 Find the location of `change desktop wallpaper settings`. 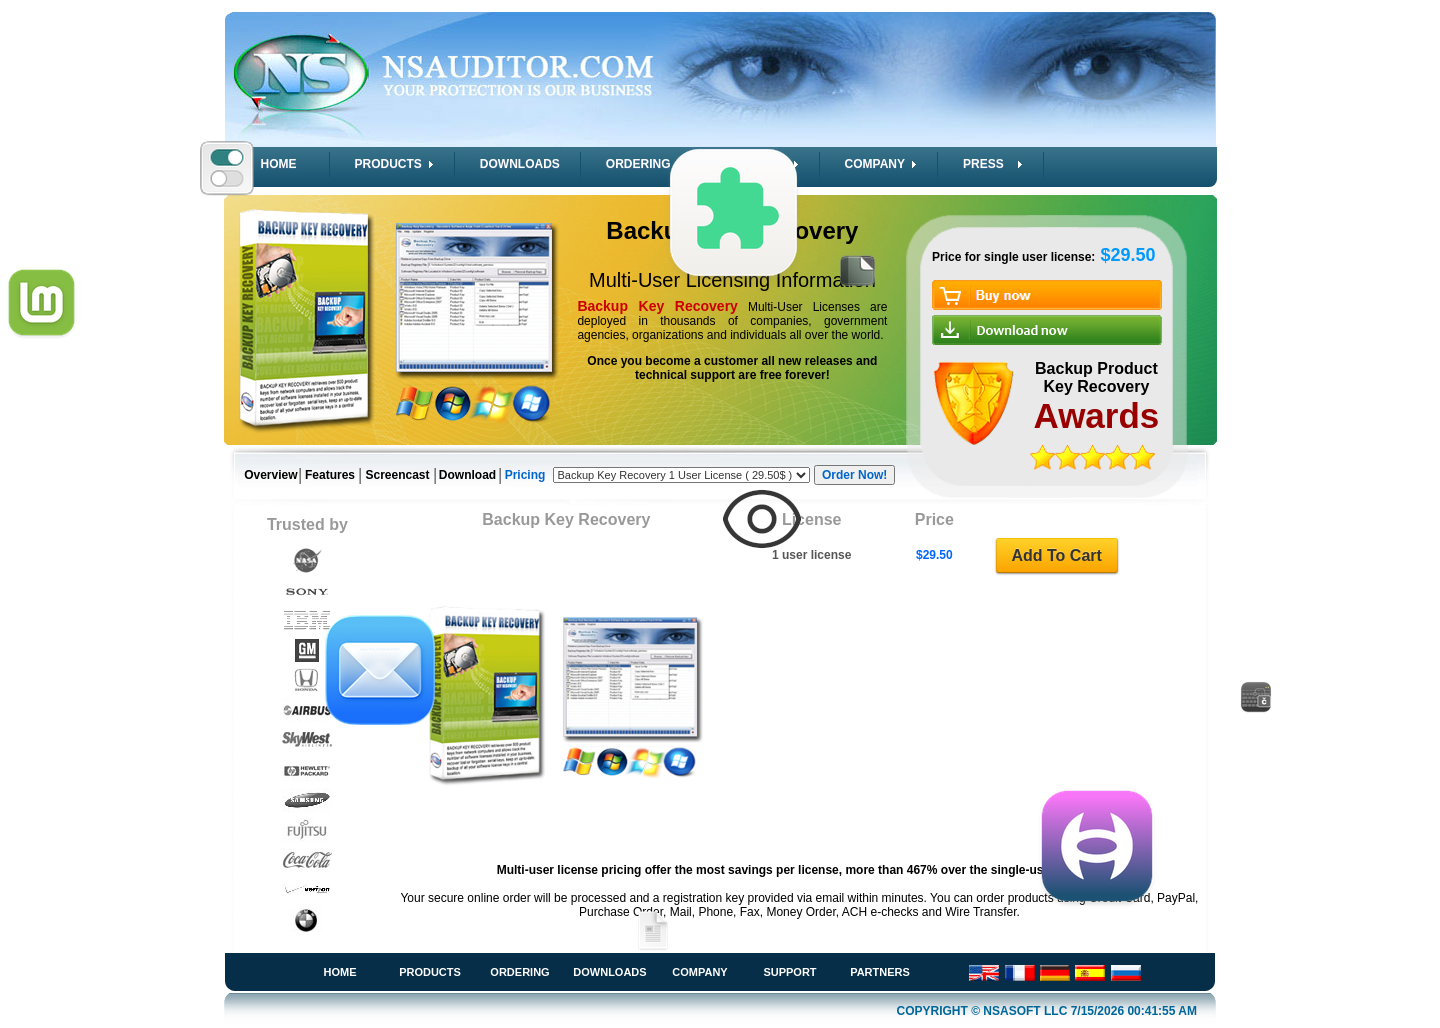

change desktop wallpaper settings is located at coordinates (857, 269).